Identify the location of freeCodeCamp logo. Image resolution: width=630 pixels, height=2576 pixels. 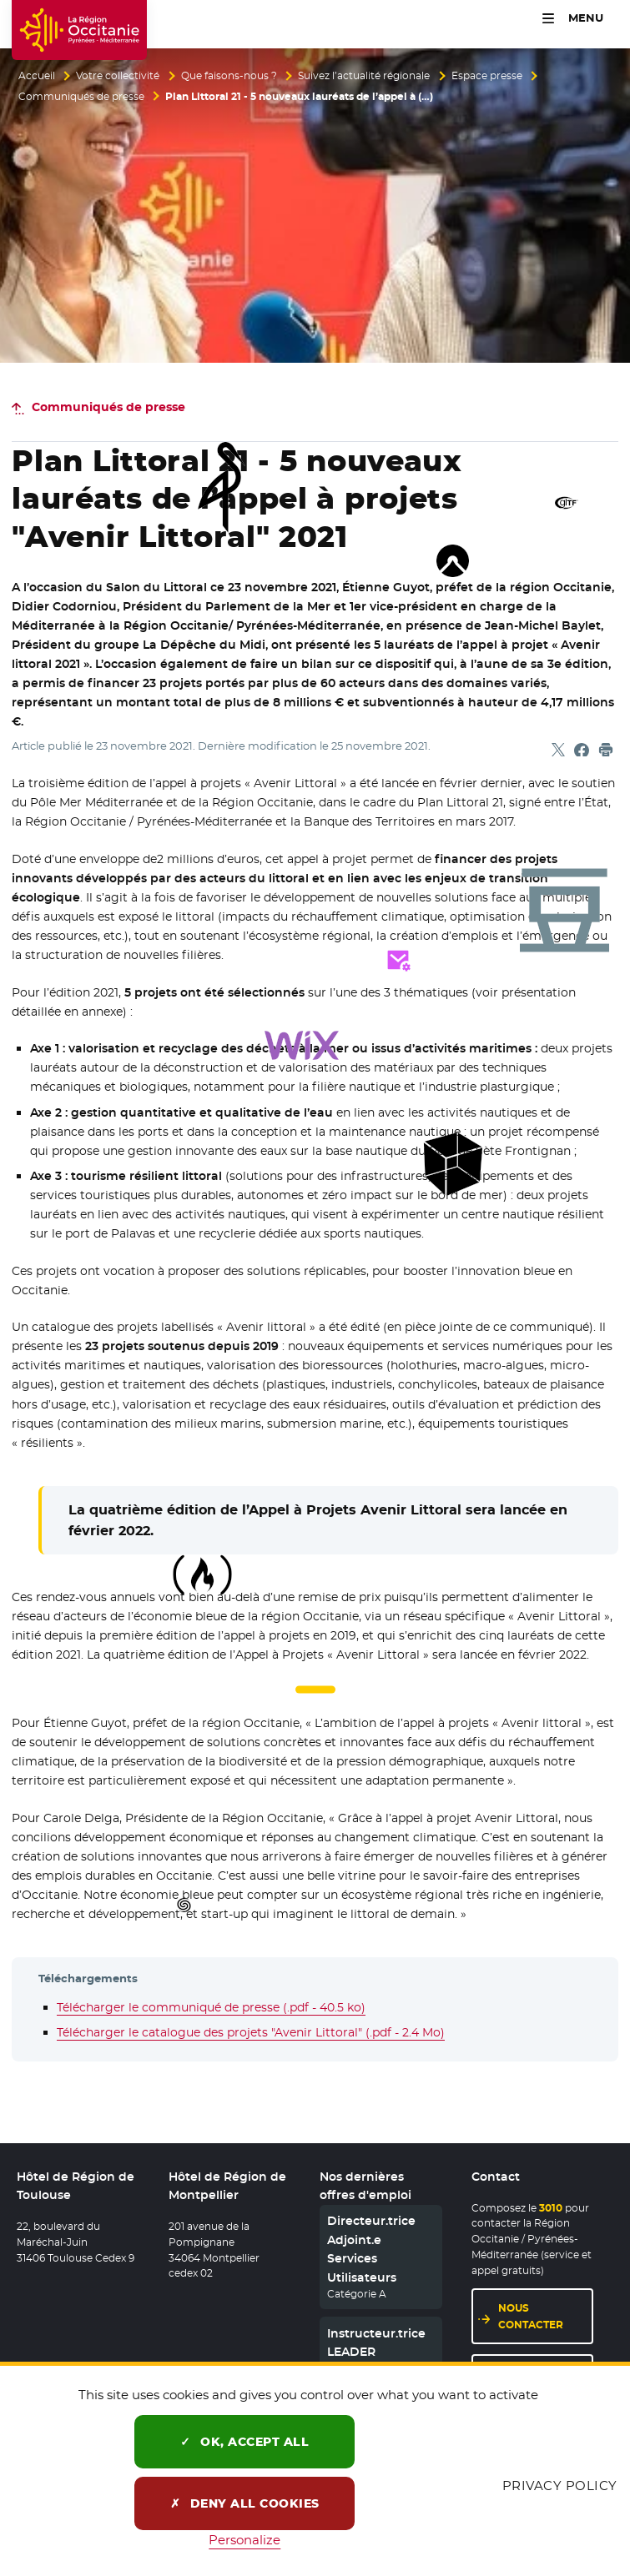
(202, 1574).